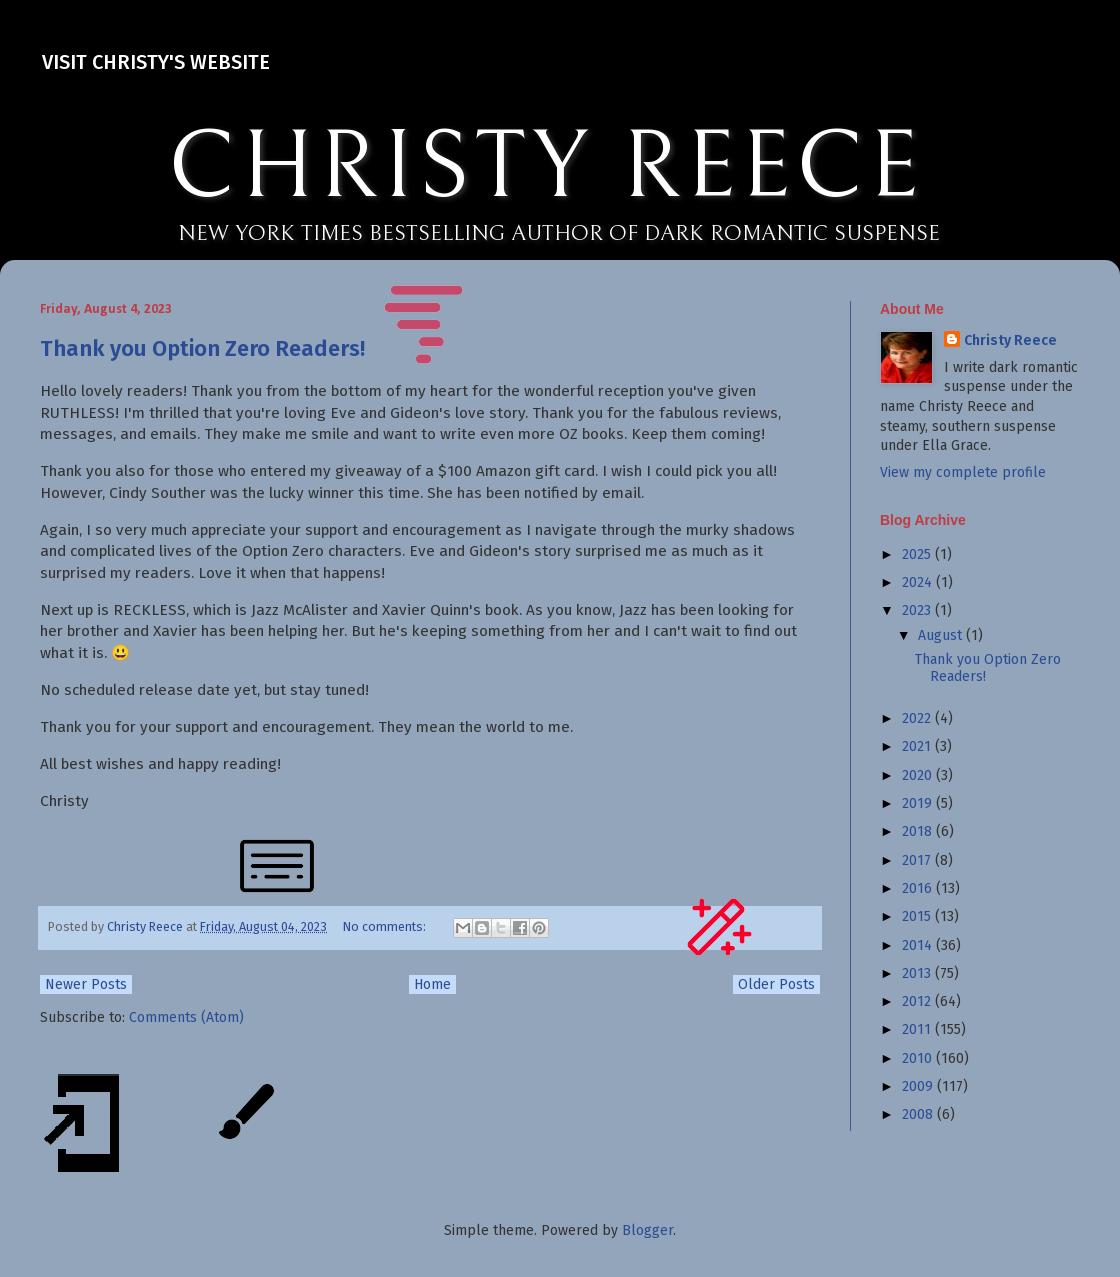 The height and width of the screenshot is (1277, 1120). Describe the element at coordinates (84, 1123) in the screenshot. I see `add shortcut to home screen` at that location.